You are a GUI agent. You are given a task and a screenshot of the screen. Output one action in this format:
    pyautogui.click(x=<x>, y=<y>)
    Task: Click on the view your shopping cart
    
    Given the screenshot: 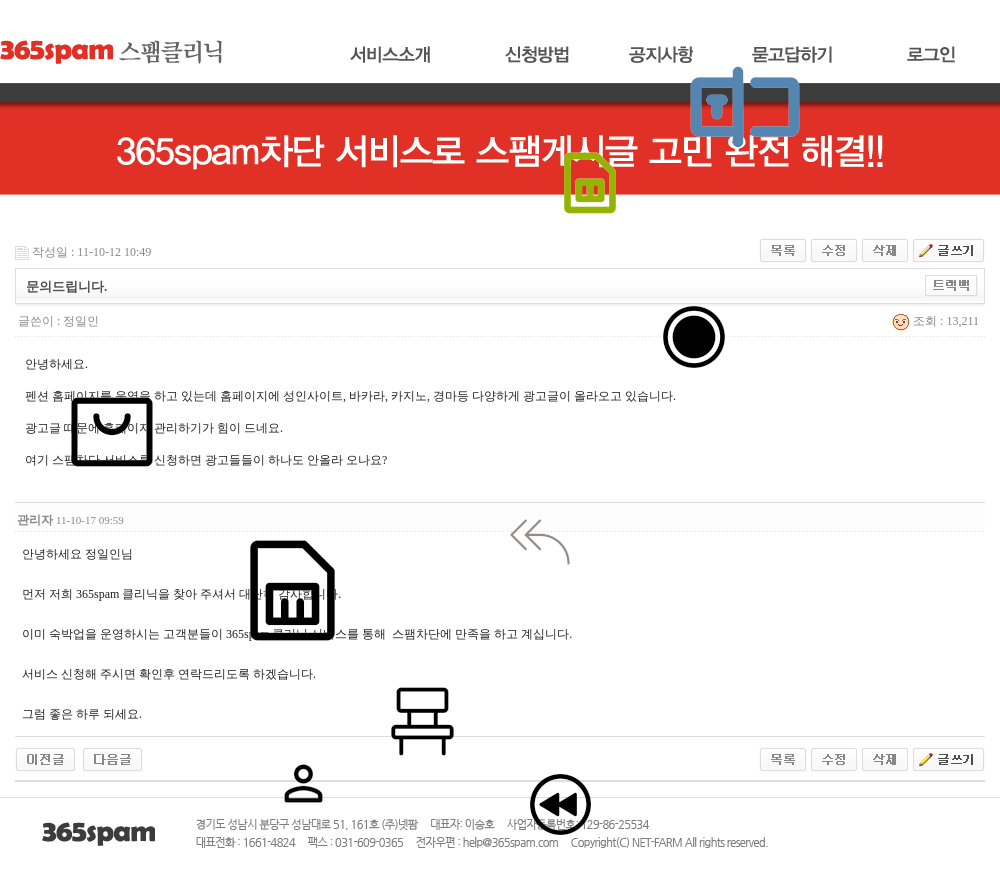 What is the action you would take?
    pyautogui.click(x=112, y=432)
    